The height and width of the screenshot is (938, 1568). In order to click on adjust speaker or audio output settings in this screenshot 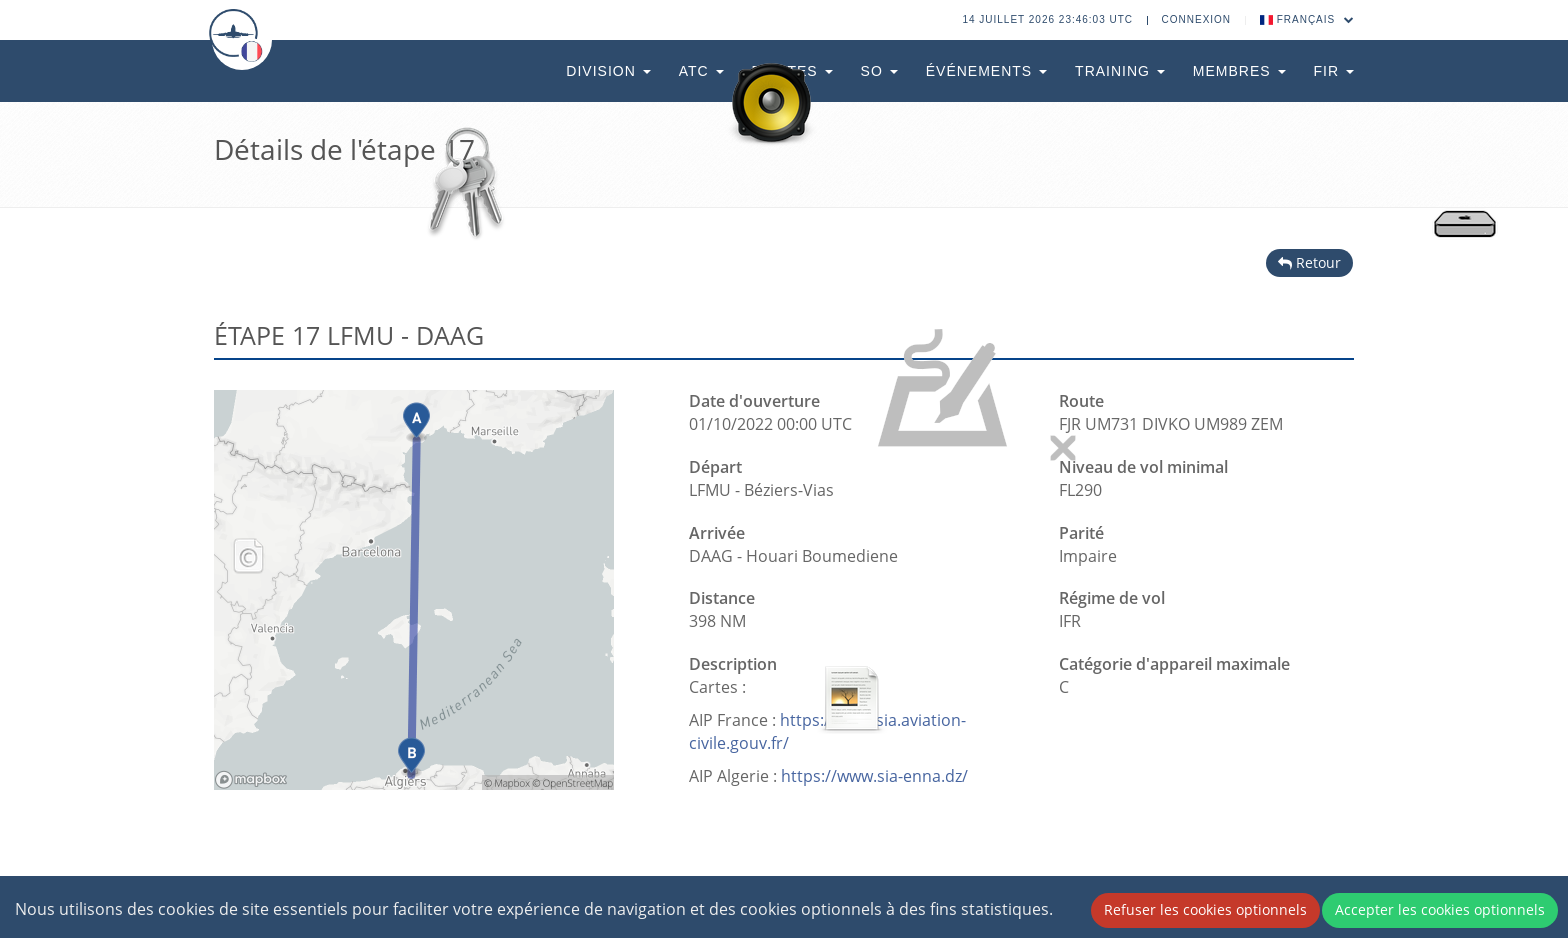, I will do `click(771, 102)`.